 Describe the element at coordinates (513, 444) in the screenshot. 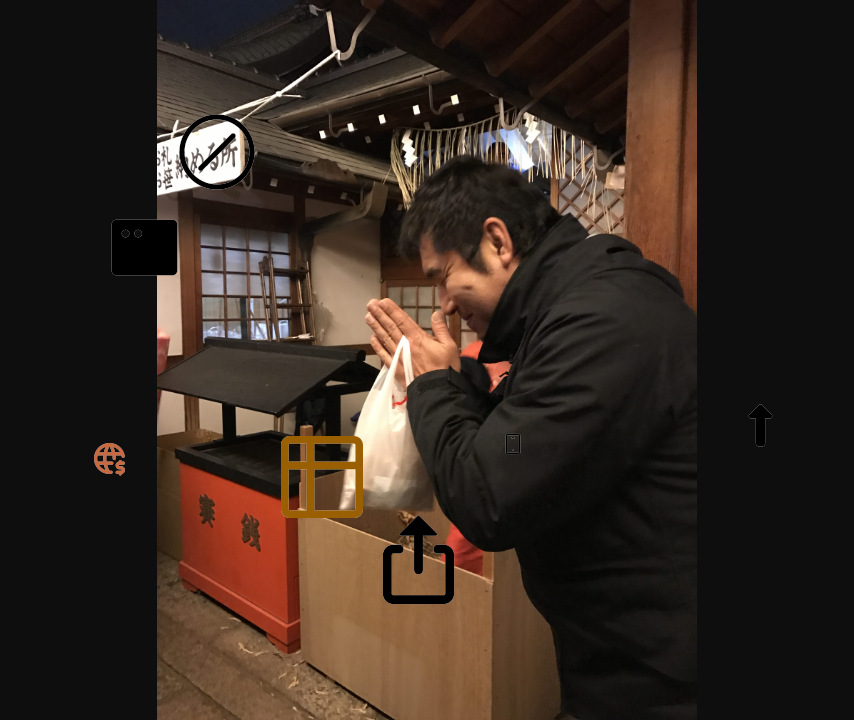

I see `view mobile device settings` at that location.